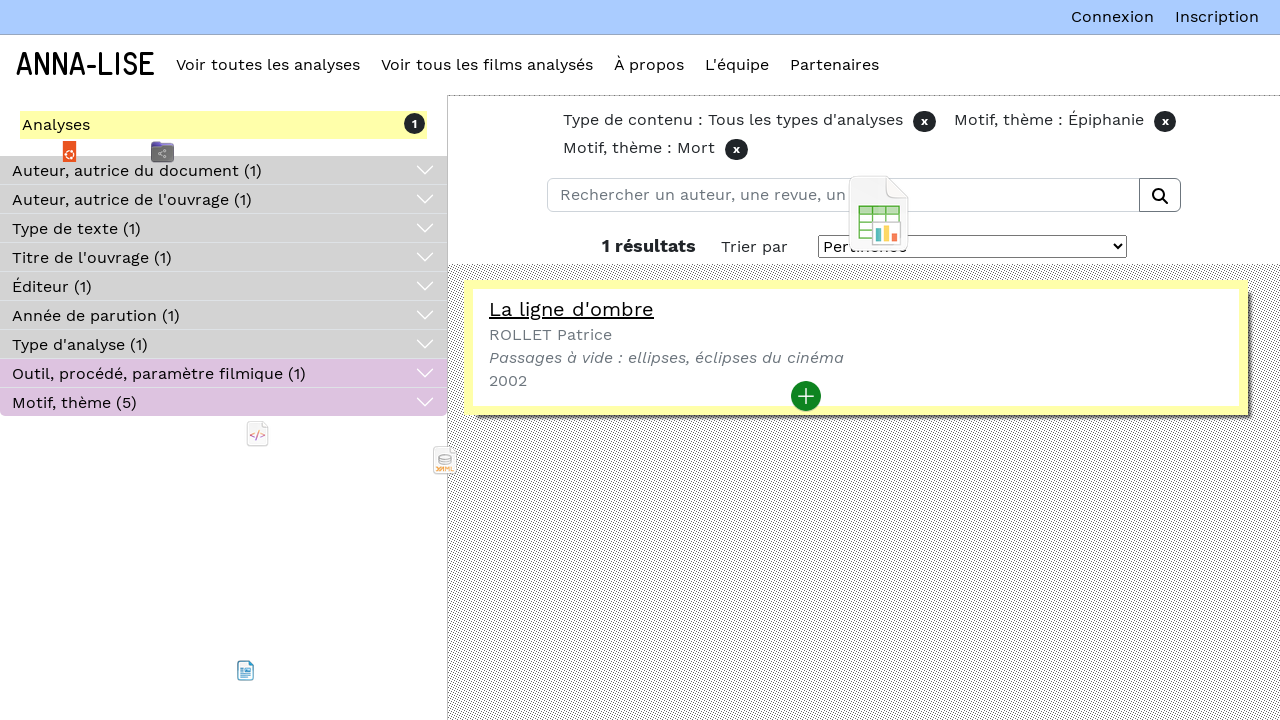  Describe the element at coordinates (245, 670) in the screenshot. I see `libreoffice writer document template file` at that location.